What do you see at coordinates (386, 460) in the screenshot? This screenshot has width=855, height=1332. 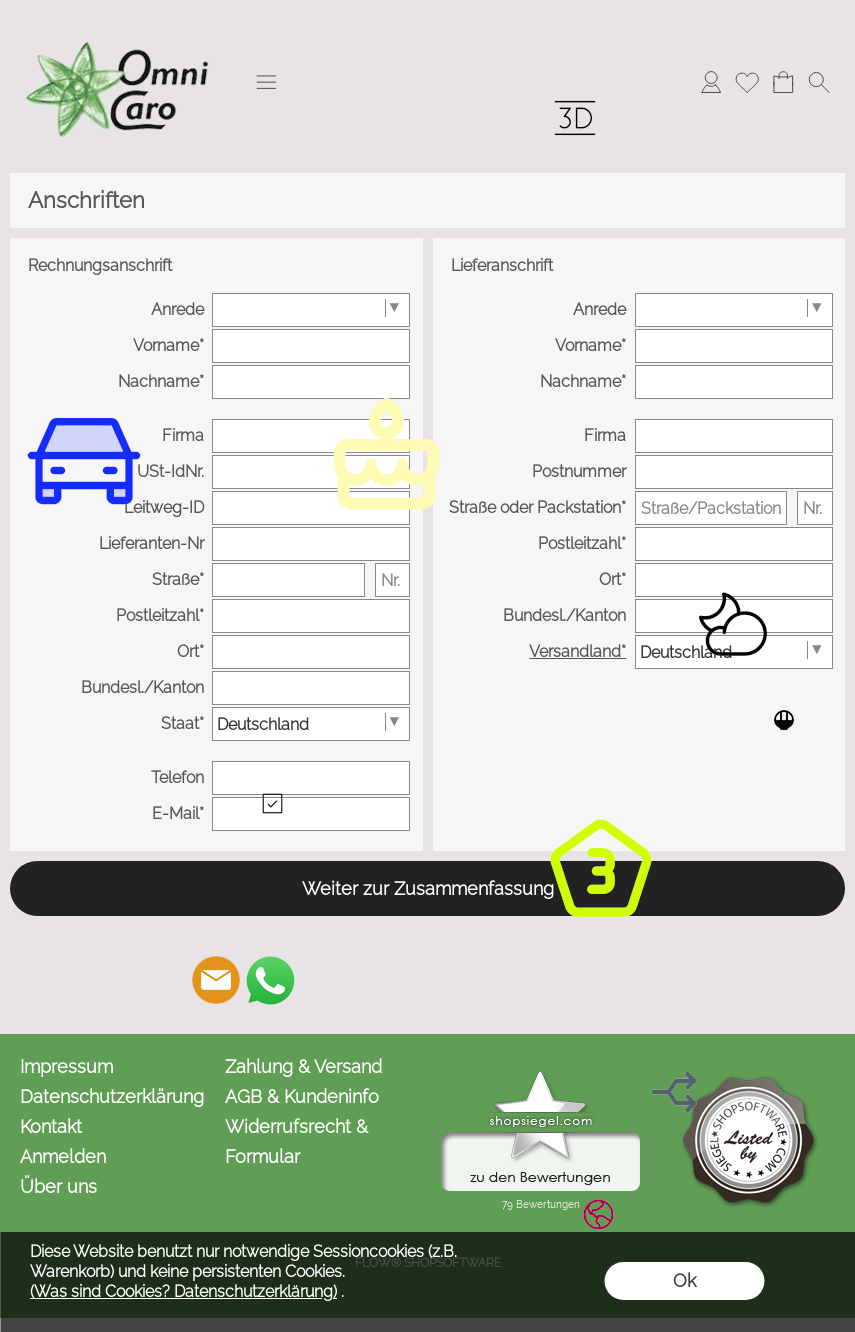 I see `view birthday or celebration reminders` at bounding box center [386, 460].